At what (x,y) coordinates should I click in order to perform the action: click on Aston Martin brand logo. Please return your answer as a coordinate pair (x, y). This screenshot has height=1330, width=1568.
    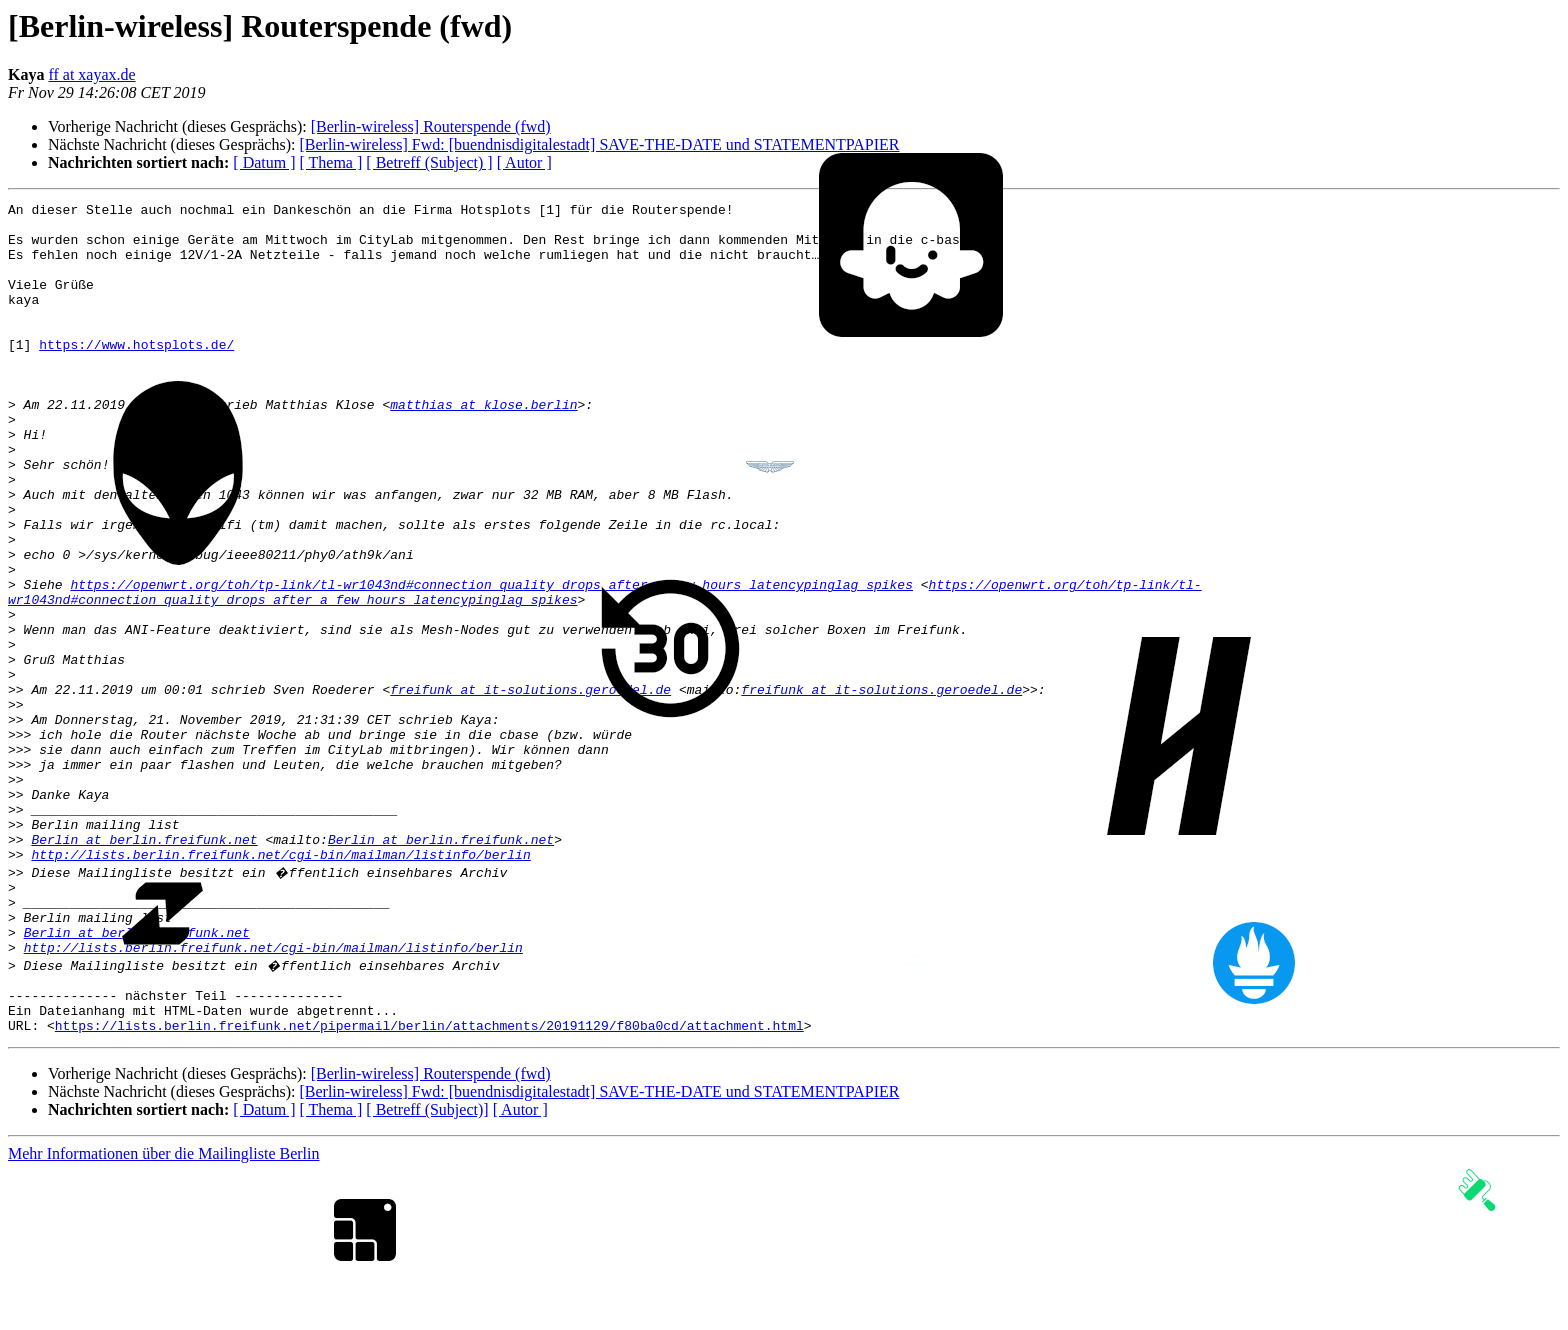
    Looking at the image, I should click on (770, 467).